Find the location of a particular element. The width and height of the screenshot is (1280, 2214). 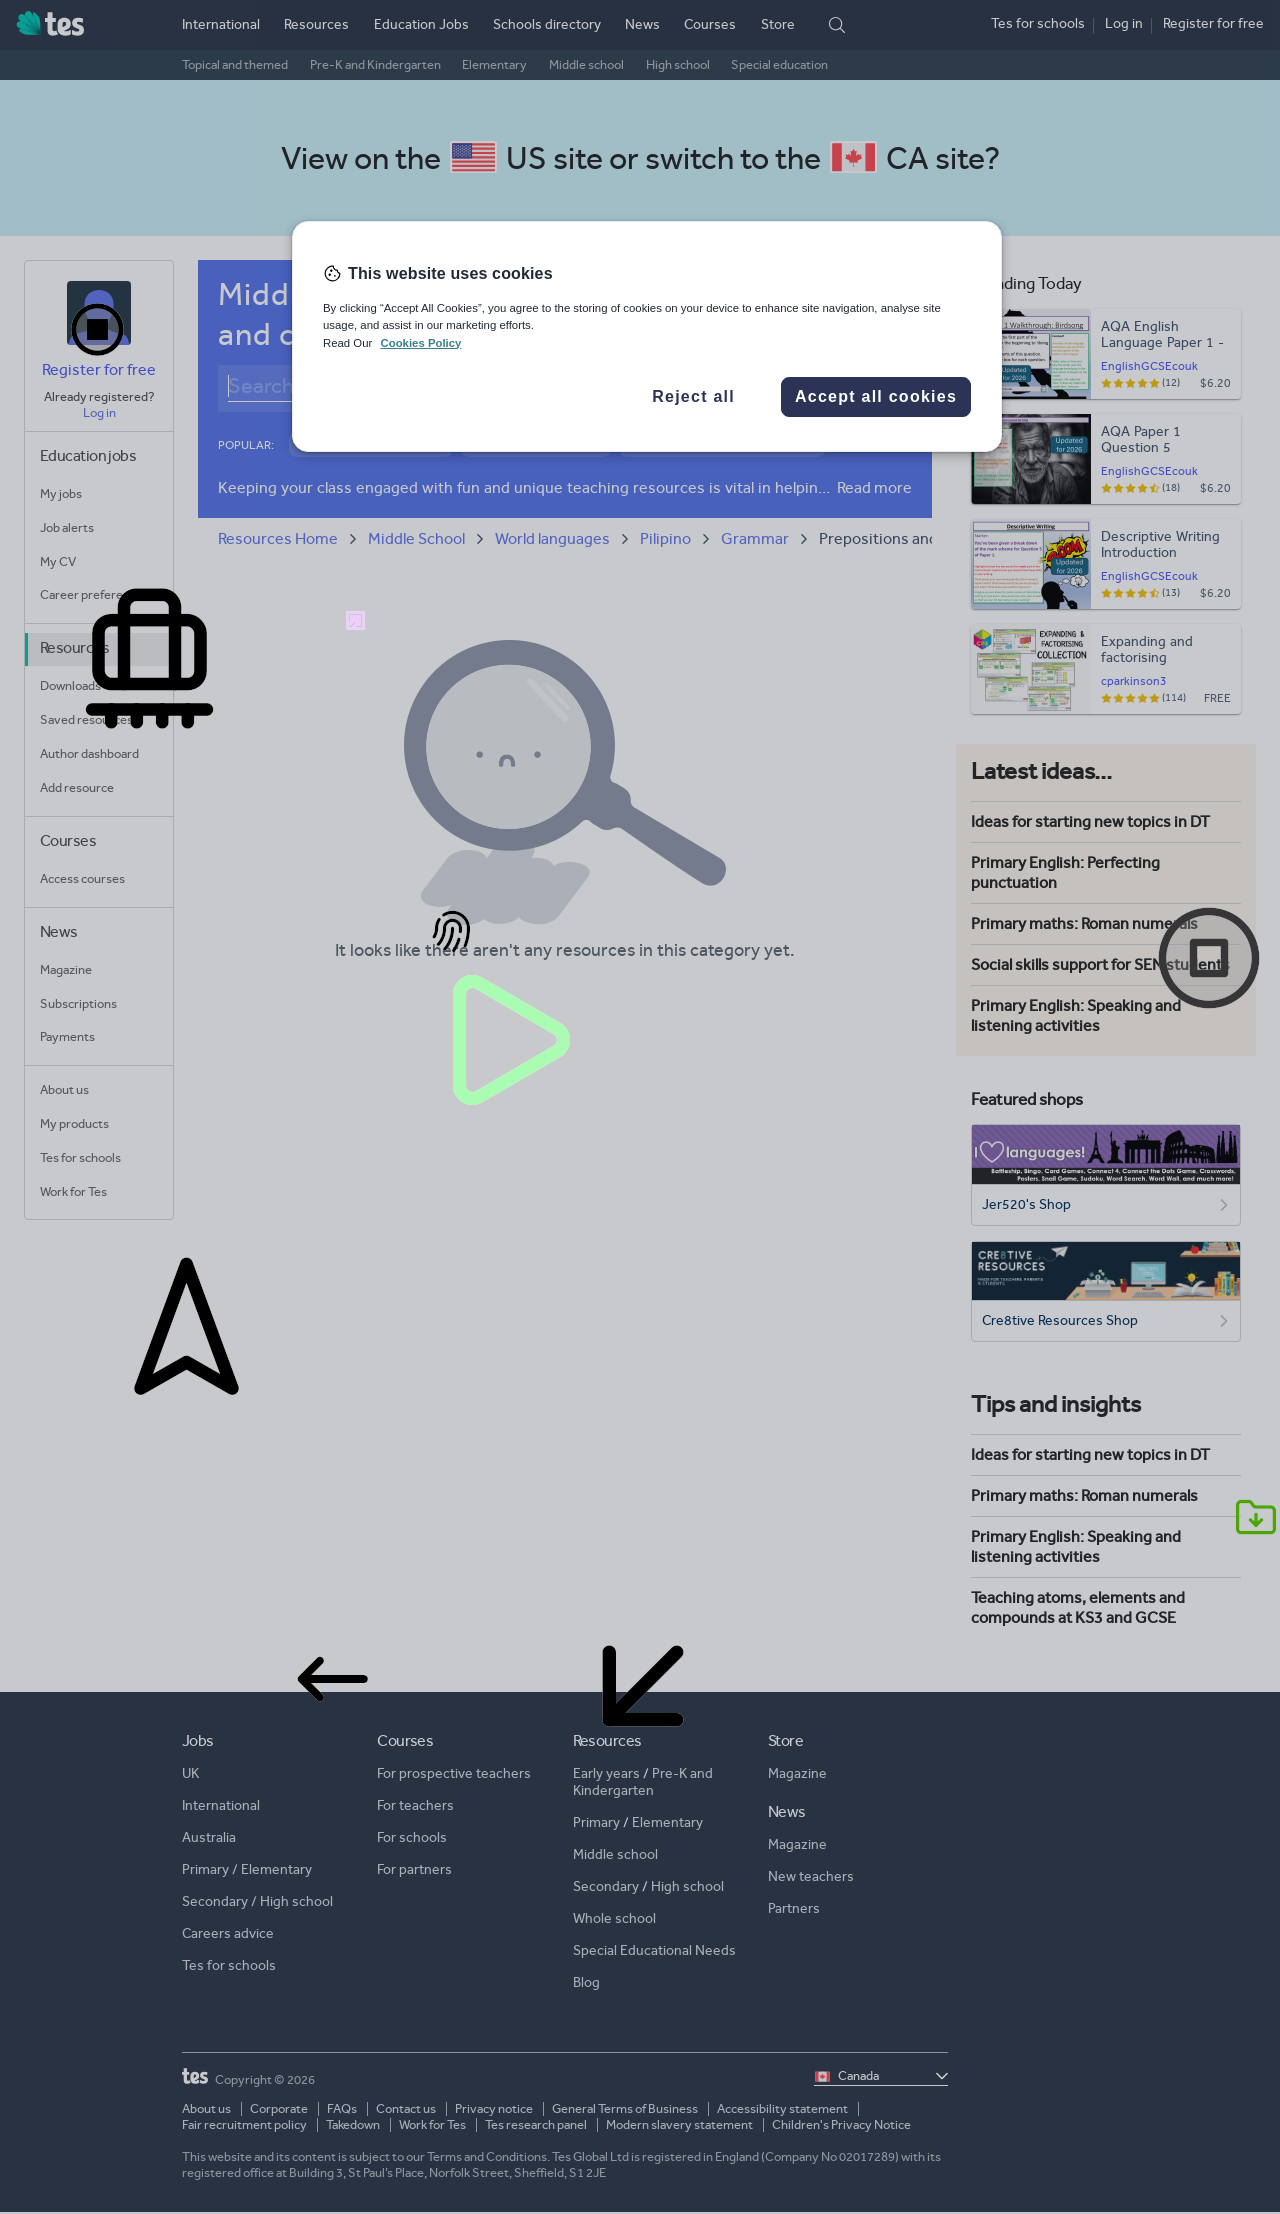

stop media playback is located at coordinates (97, 329).